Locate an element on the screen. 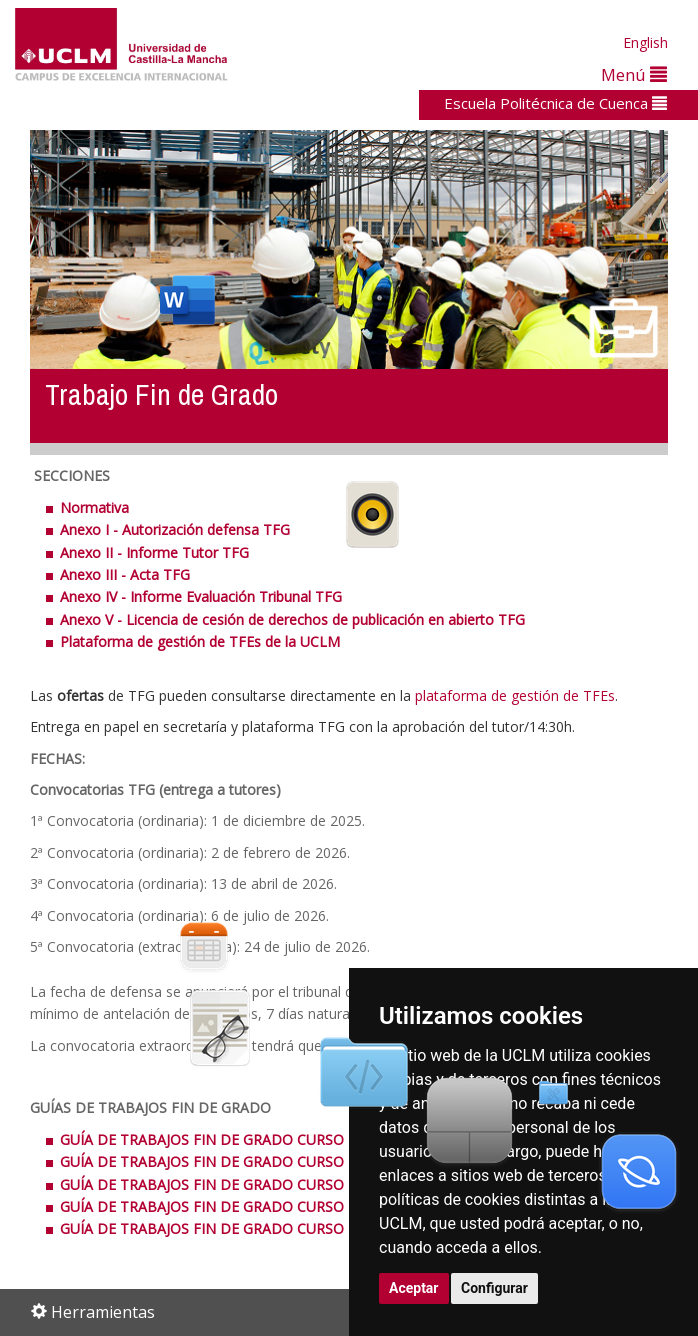 The image size is (698, 1336). open web browser preferences is located at coordinates (639, 1173).